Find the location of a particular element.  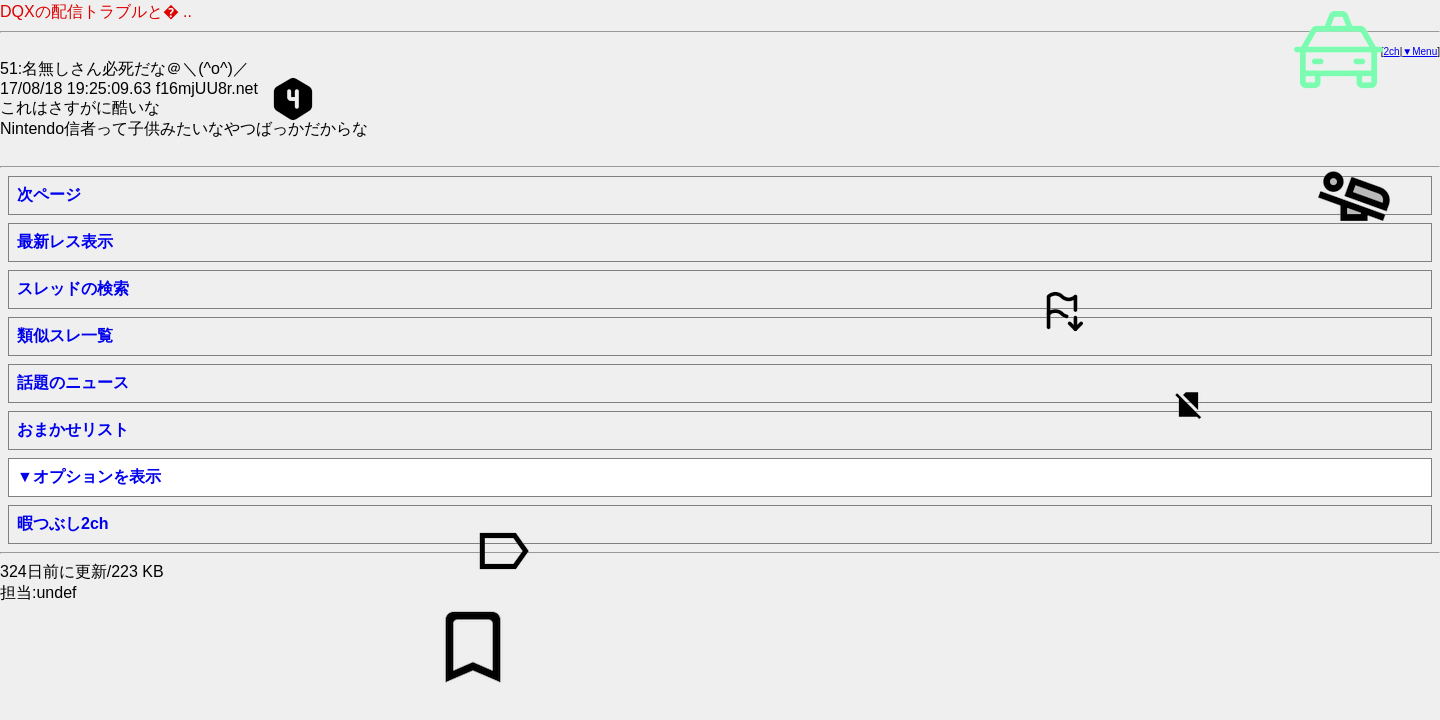

lower priority or demote a flagged item is located at coordinates (1062, 310).